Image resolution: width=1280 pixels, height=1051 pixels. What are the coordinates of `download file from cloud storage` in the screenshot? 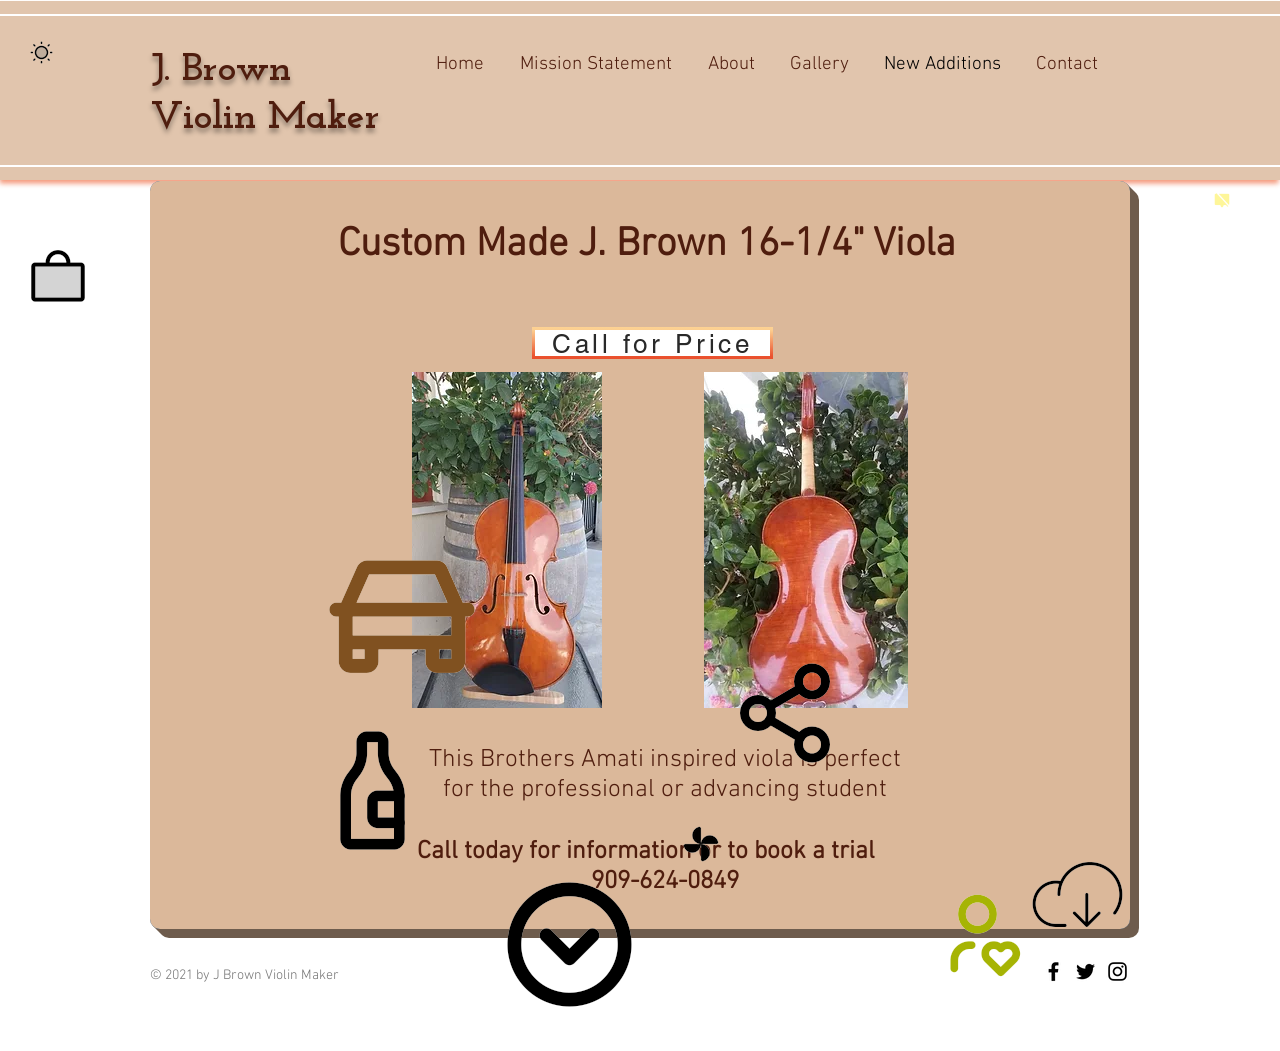 It's located at (1077, 894).